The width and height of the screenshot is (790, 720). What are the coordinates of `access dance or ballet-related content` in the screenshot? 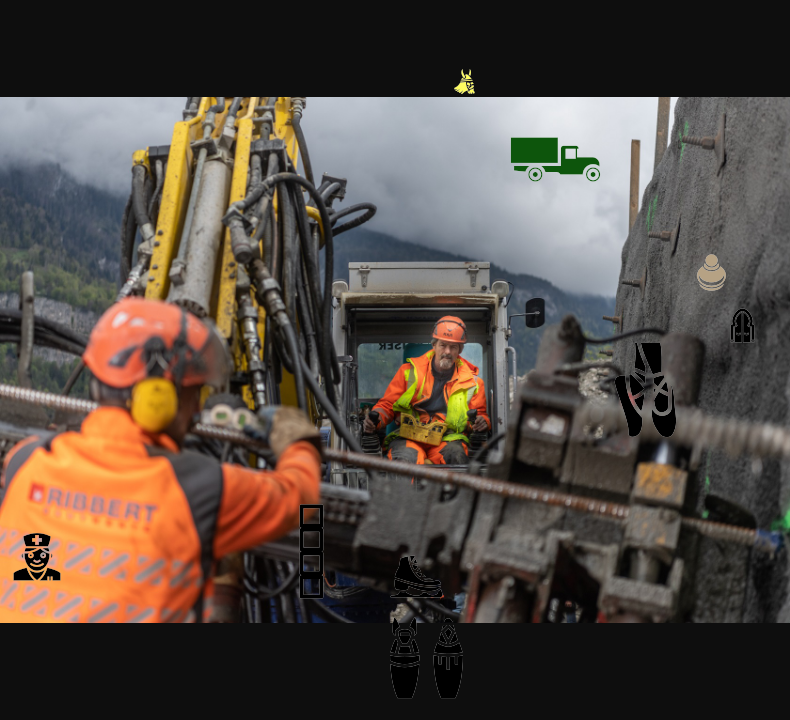 It's located at (646, 390).